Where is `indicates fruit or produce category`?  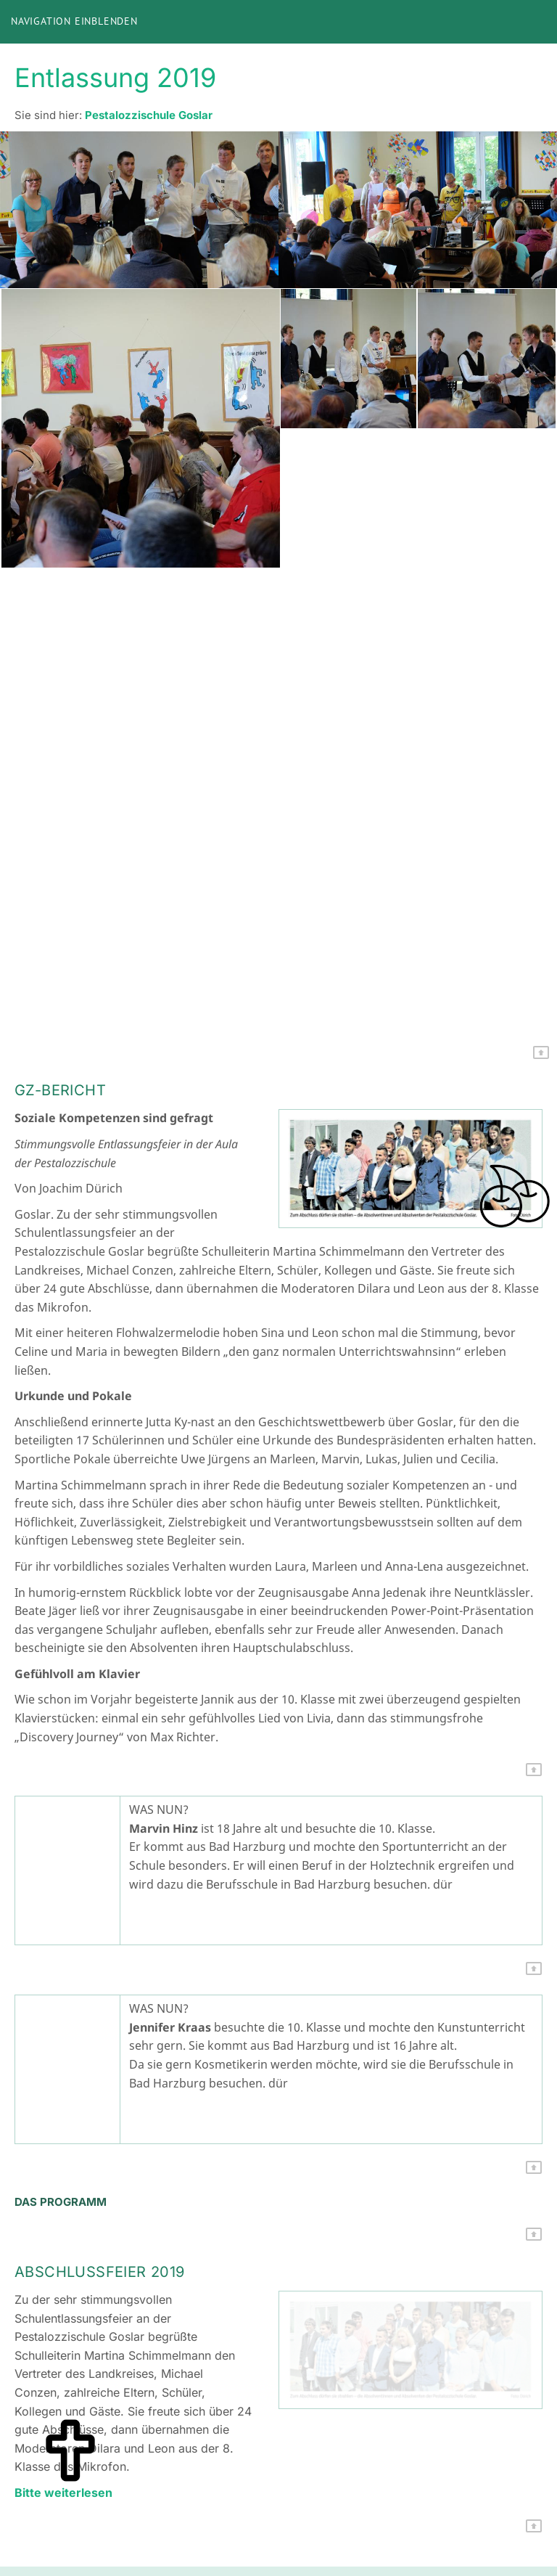
indicates fruit or produce category is located at coordinates (513, 1196).